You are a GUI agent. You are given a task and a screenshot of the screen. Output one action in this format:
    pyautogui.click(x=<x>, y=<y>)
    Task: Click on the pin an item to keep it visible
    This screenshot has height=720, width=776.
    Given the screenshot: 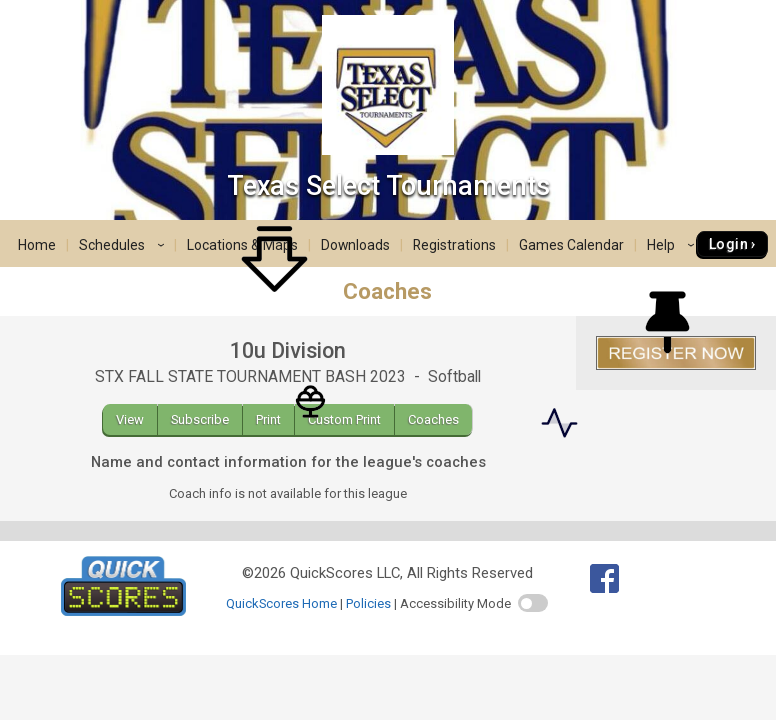 What is the action you would take?
    pyautogui.click(x=667, y=320)
    